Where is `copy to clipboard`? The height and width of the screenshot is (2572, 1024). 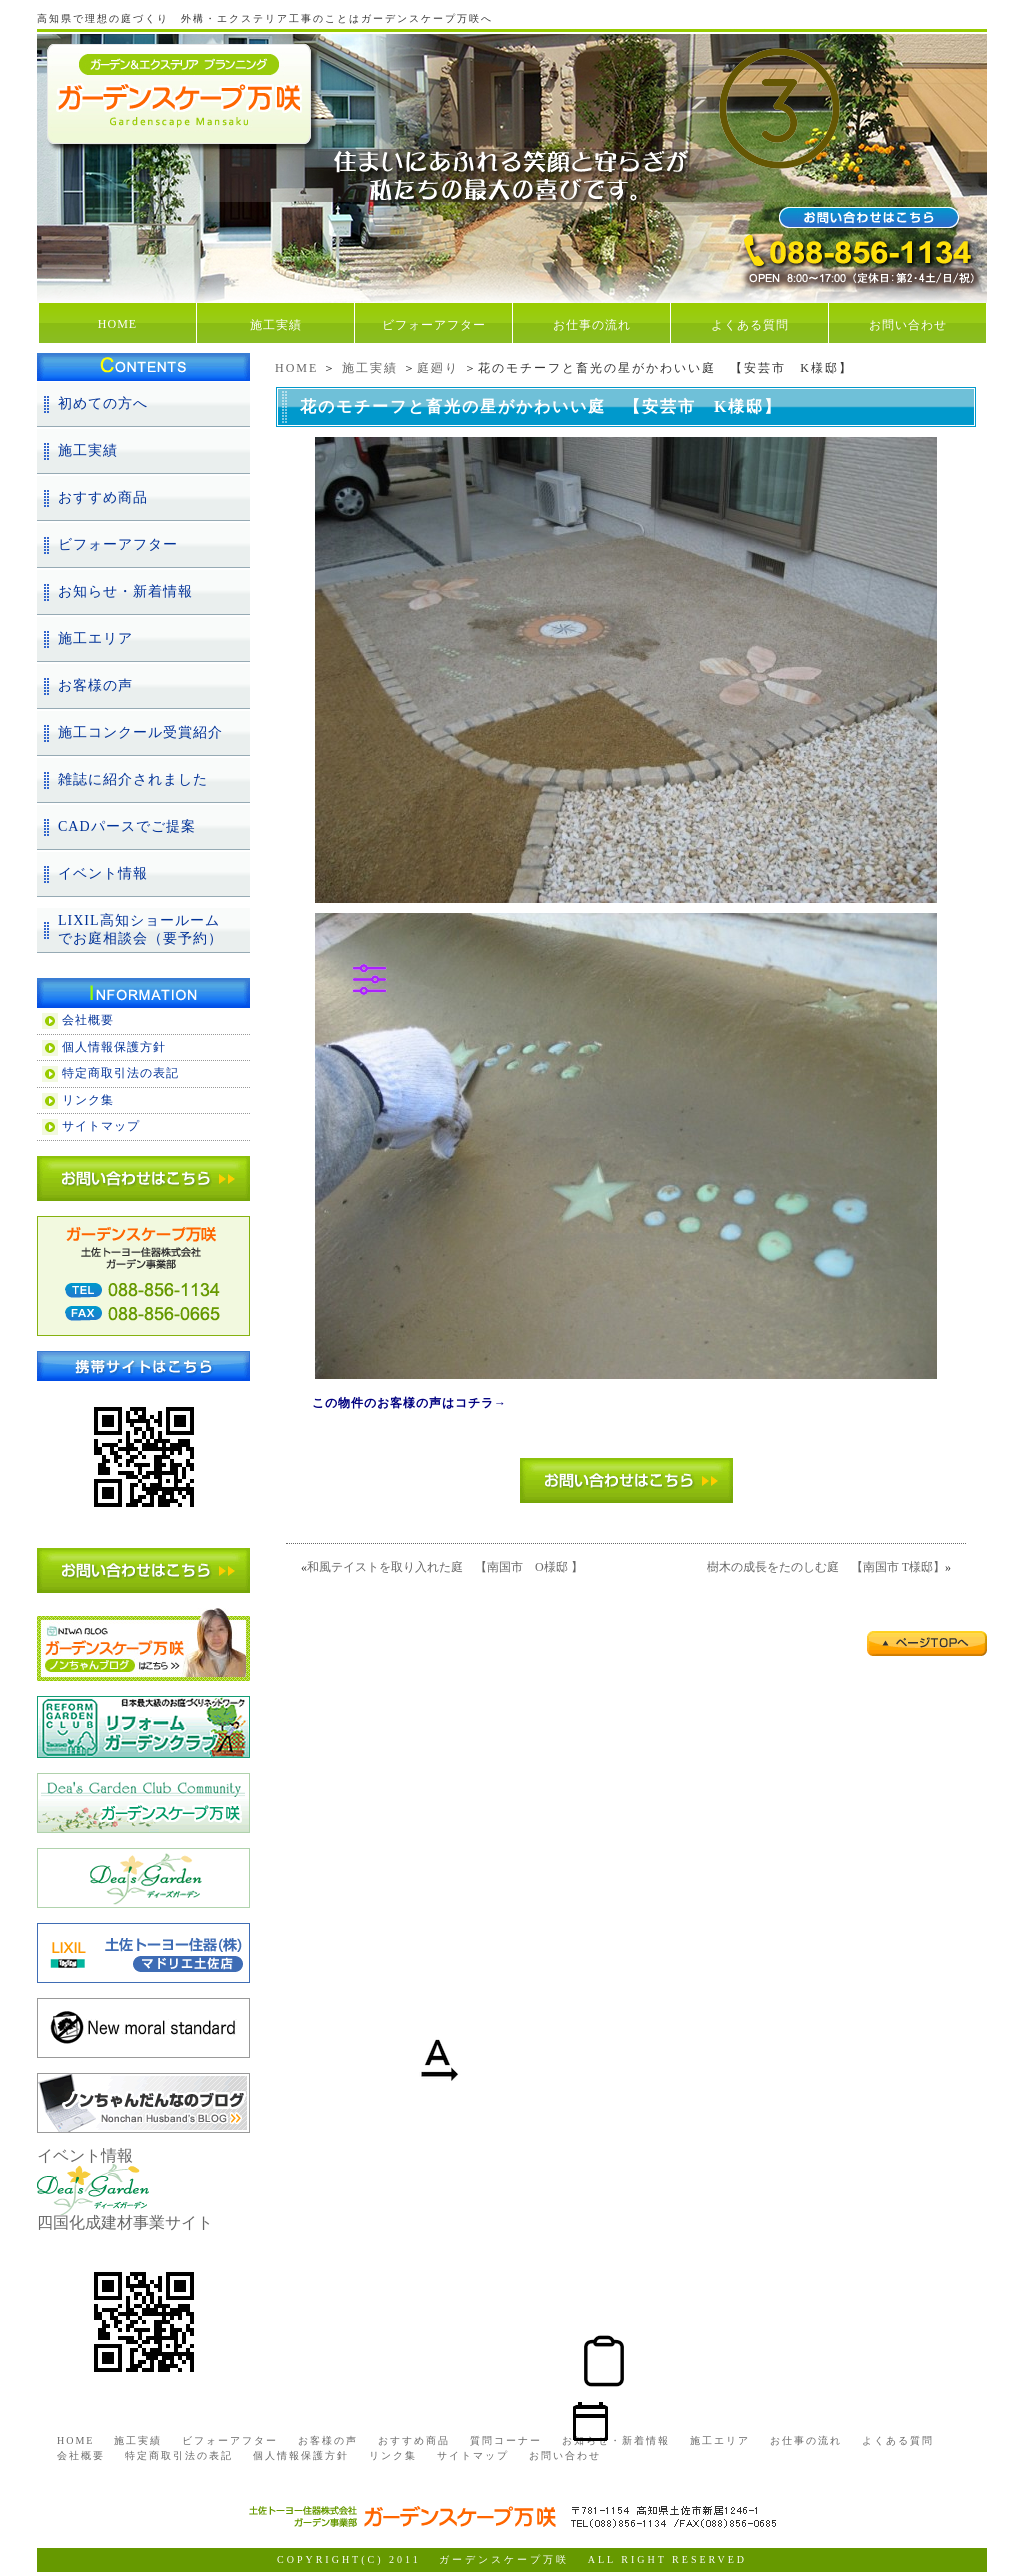
copy to clipboard is located at coordinates (604, 2361).